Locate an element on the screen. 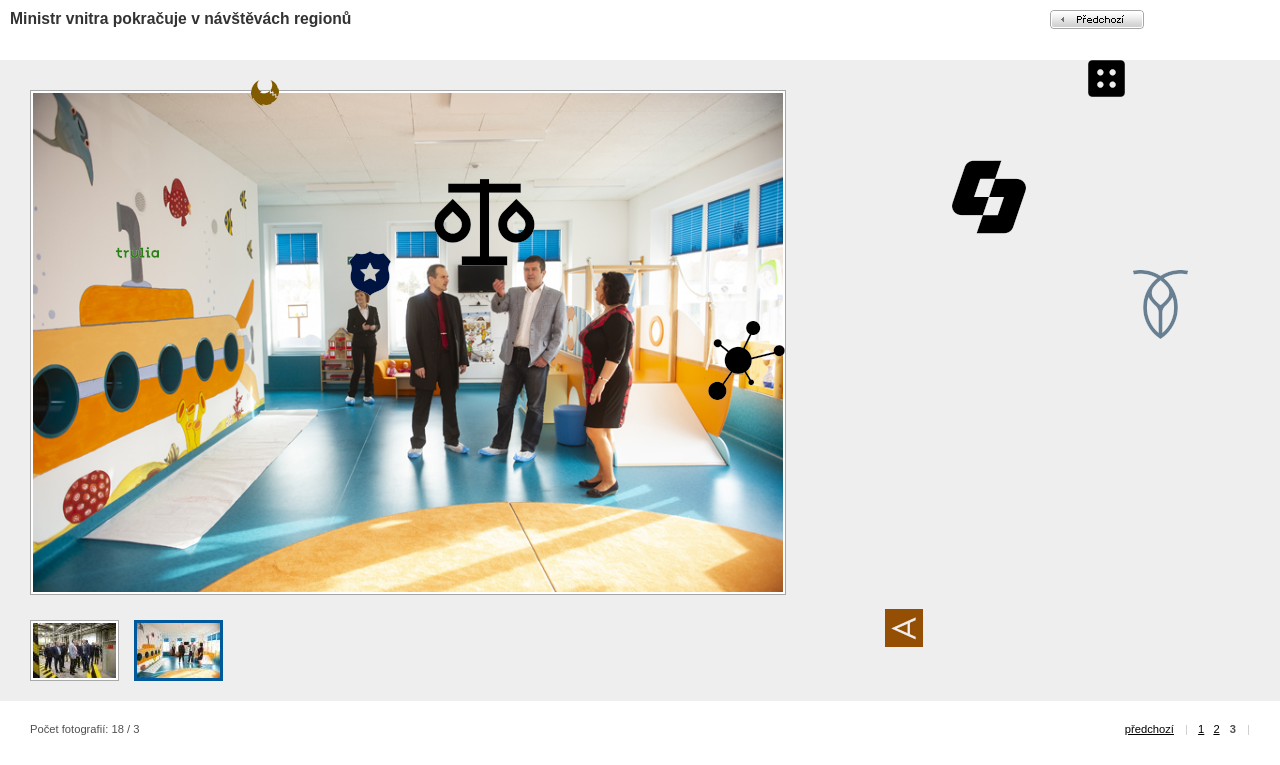  open icinga monitoring dashboard is located at coordinates (746, 360).